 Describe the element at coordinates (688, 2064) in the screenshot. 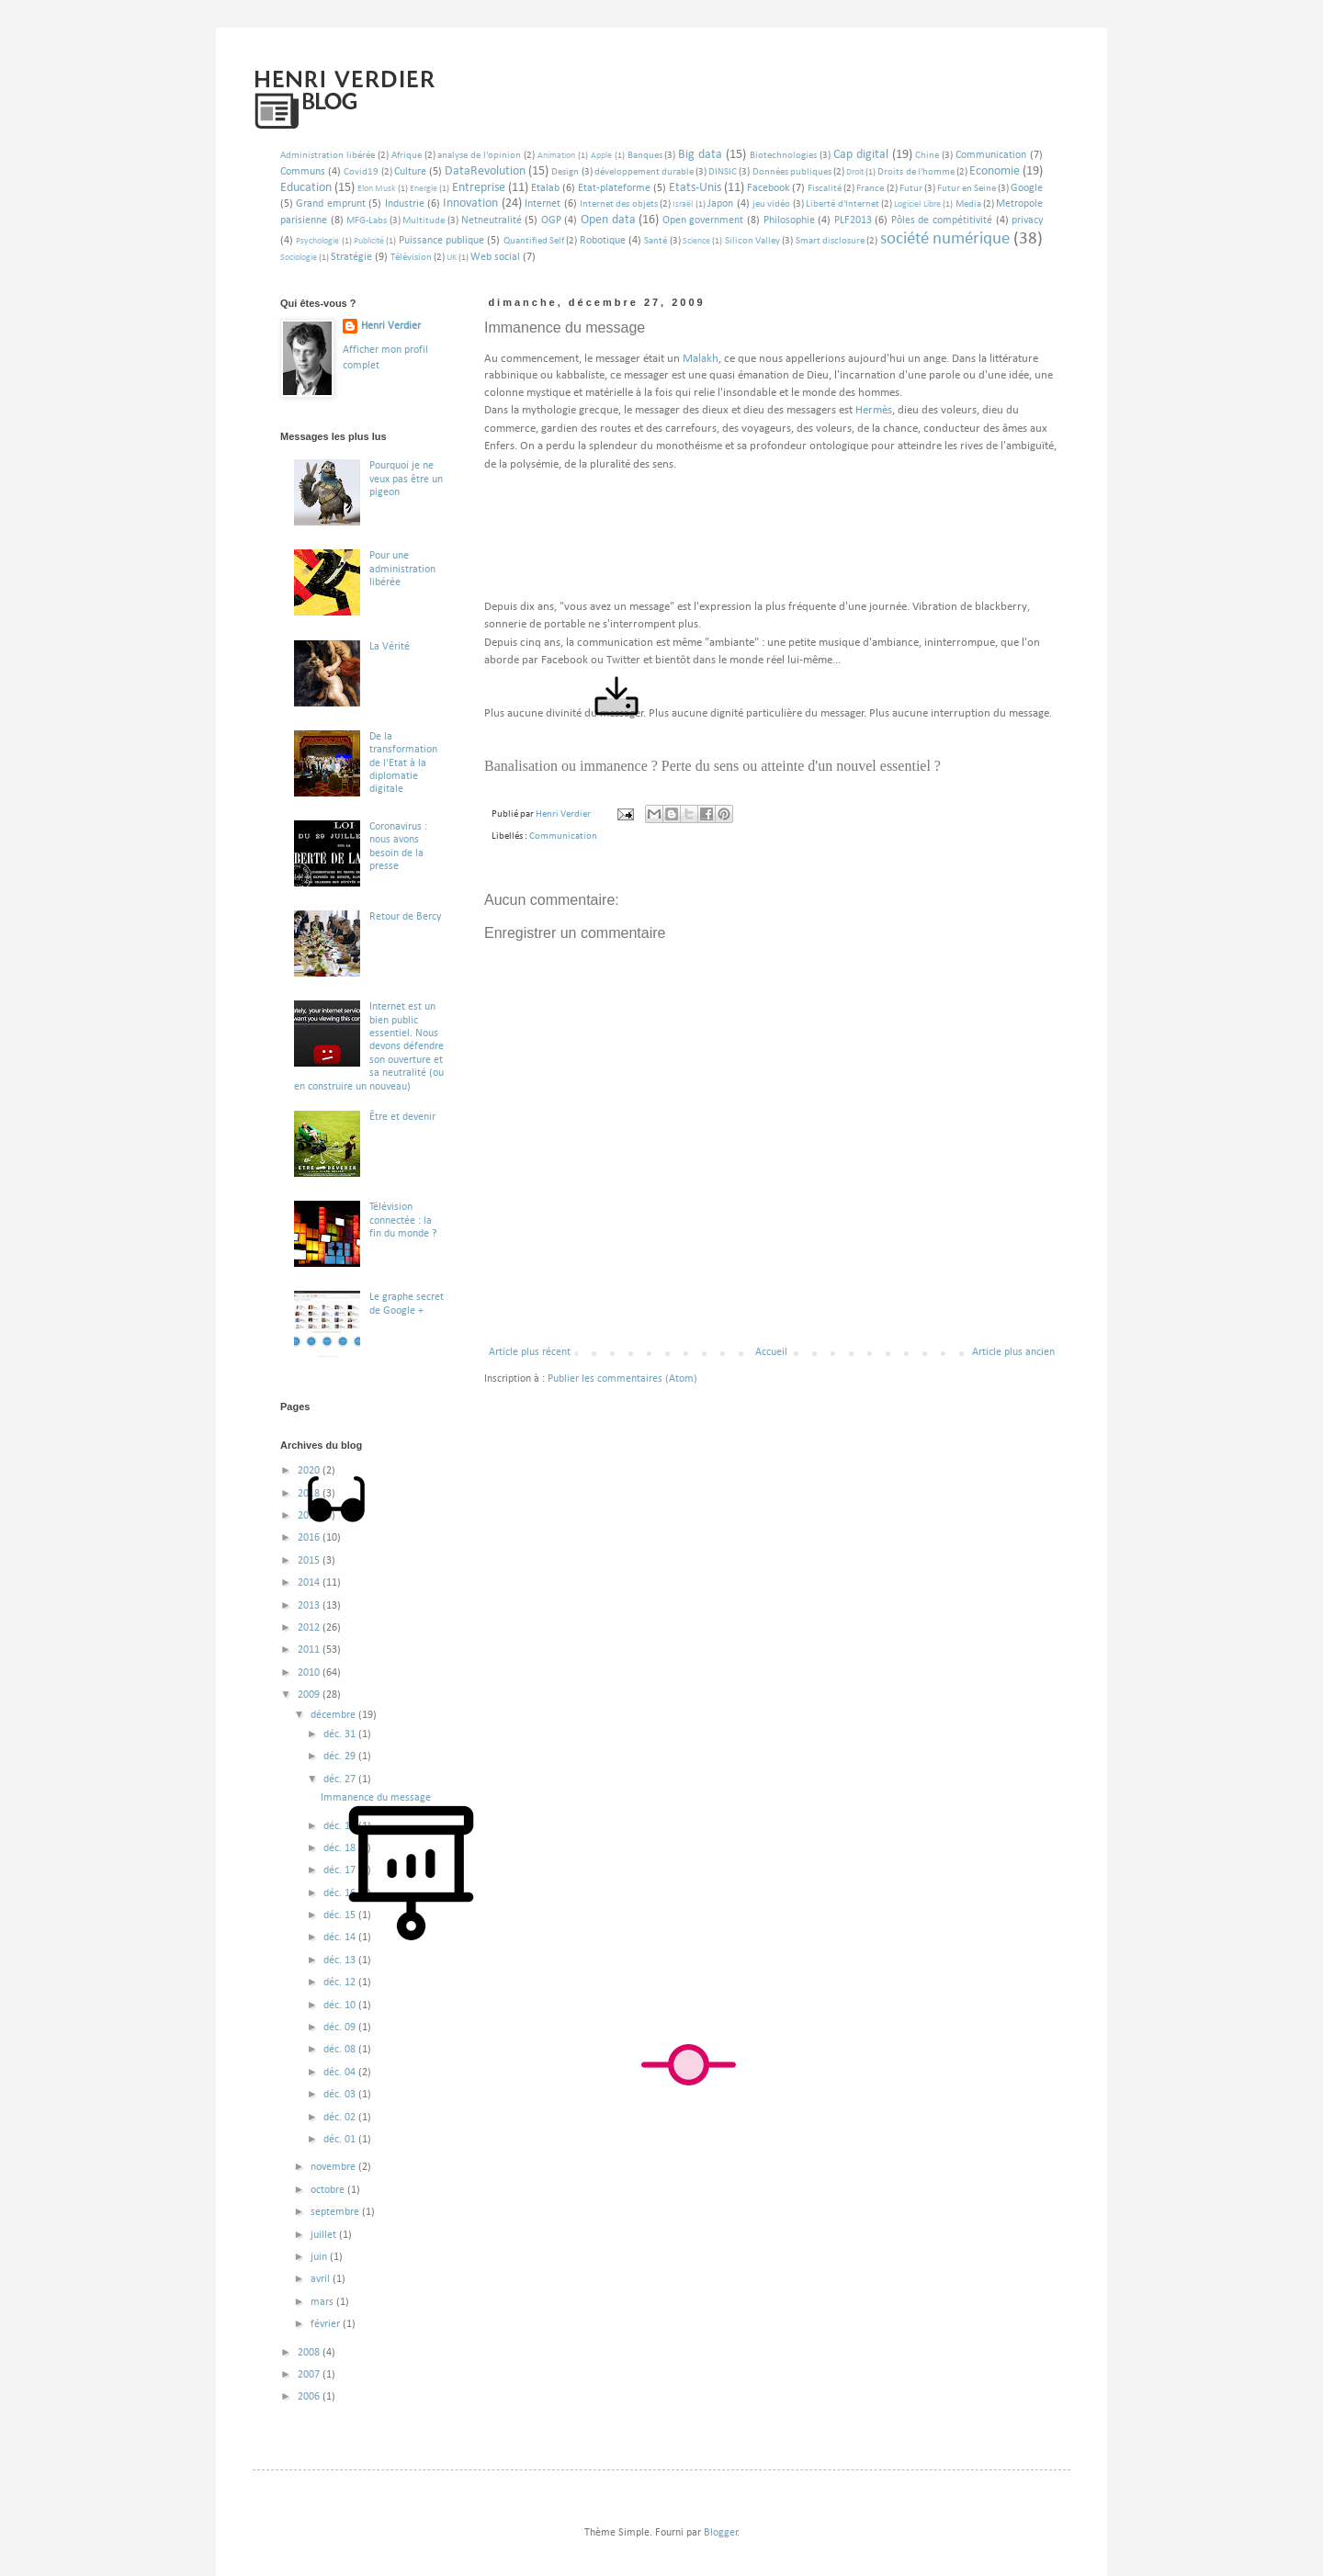

I see `view commit history` at that location.